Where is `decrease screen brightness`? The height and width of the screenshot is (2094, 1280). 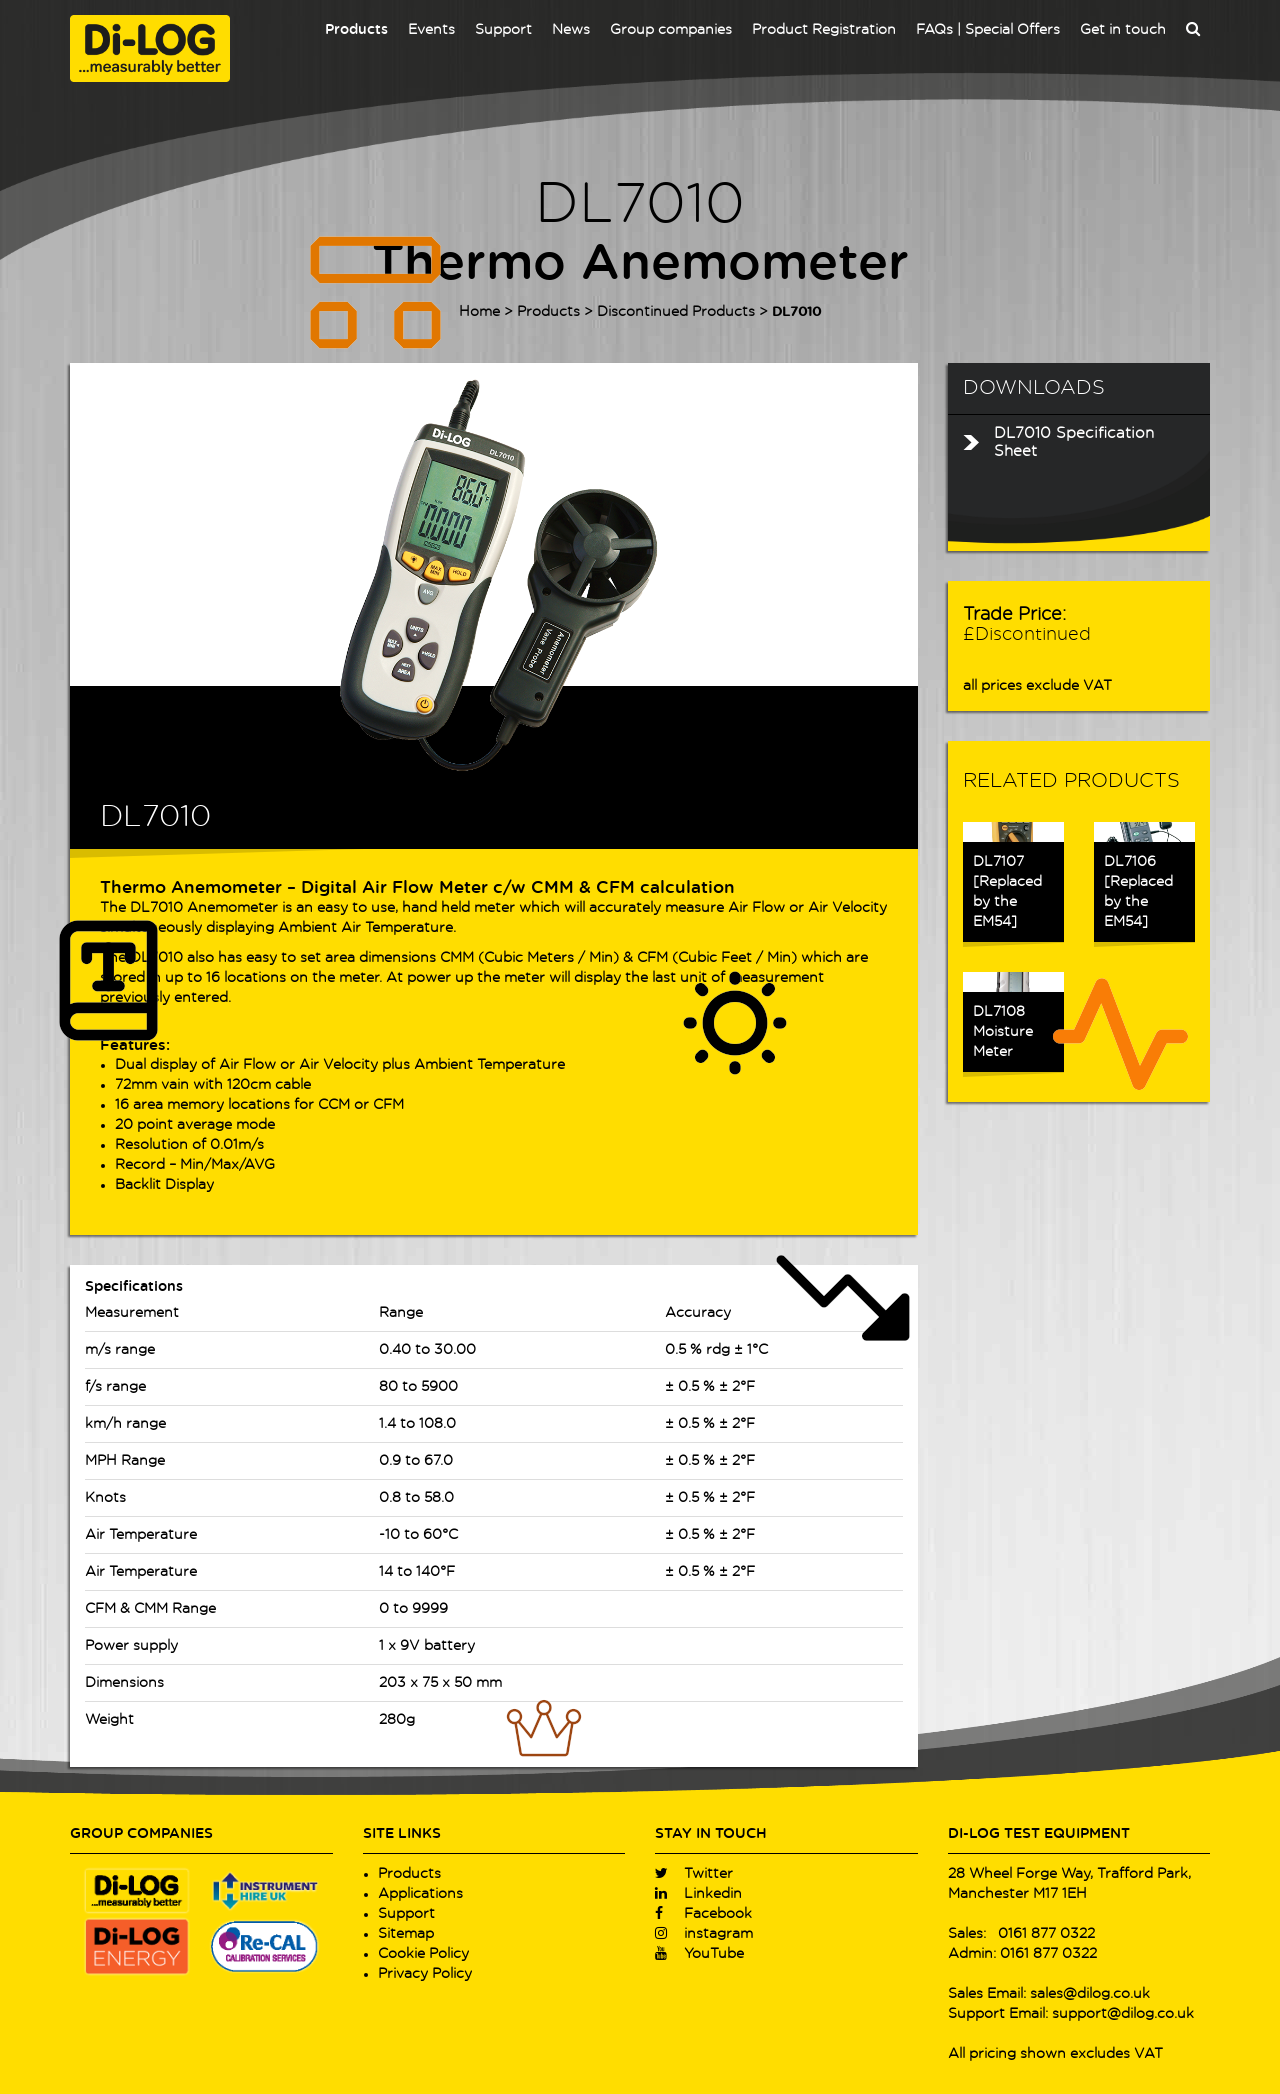 decrease screen brightness is located at coordinates (735, 1023).